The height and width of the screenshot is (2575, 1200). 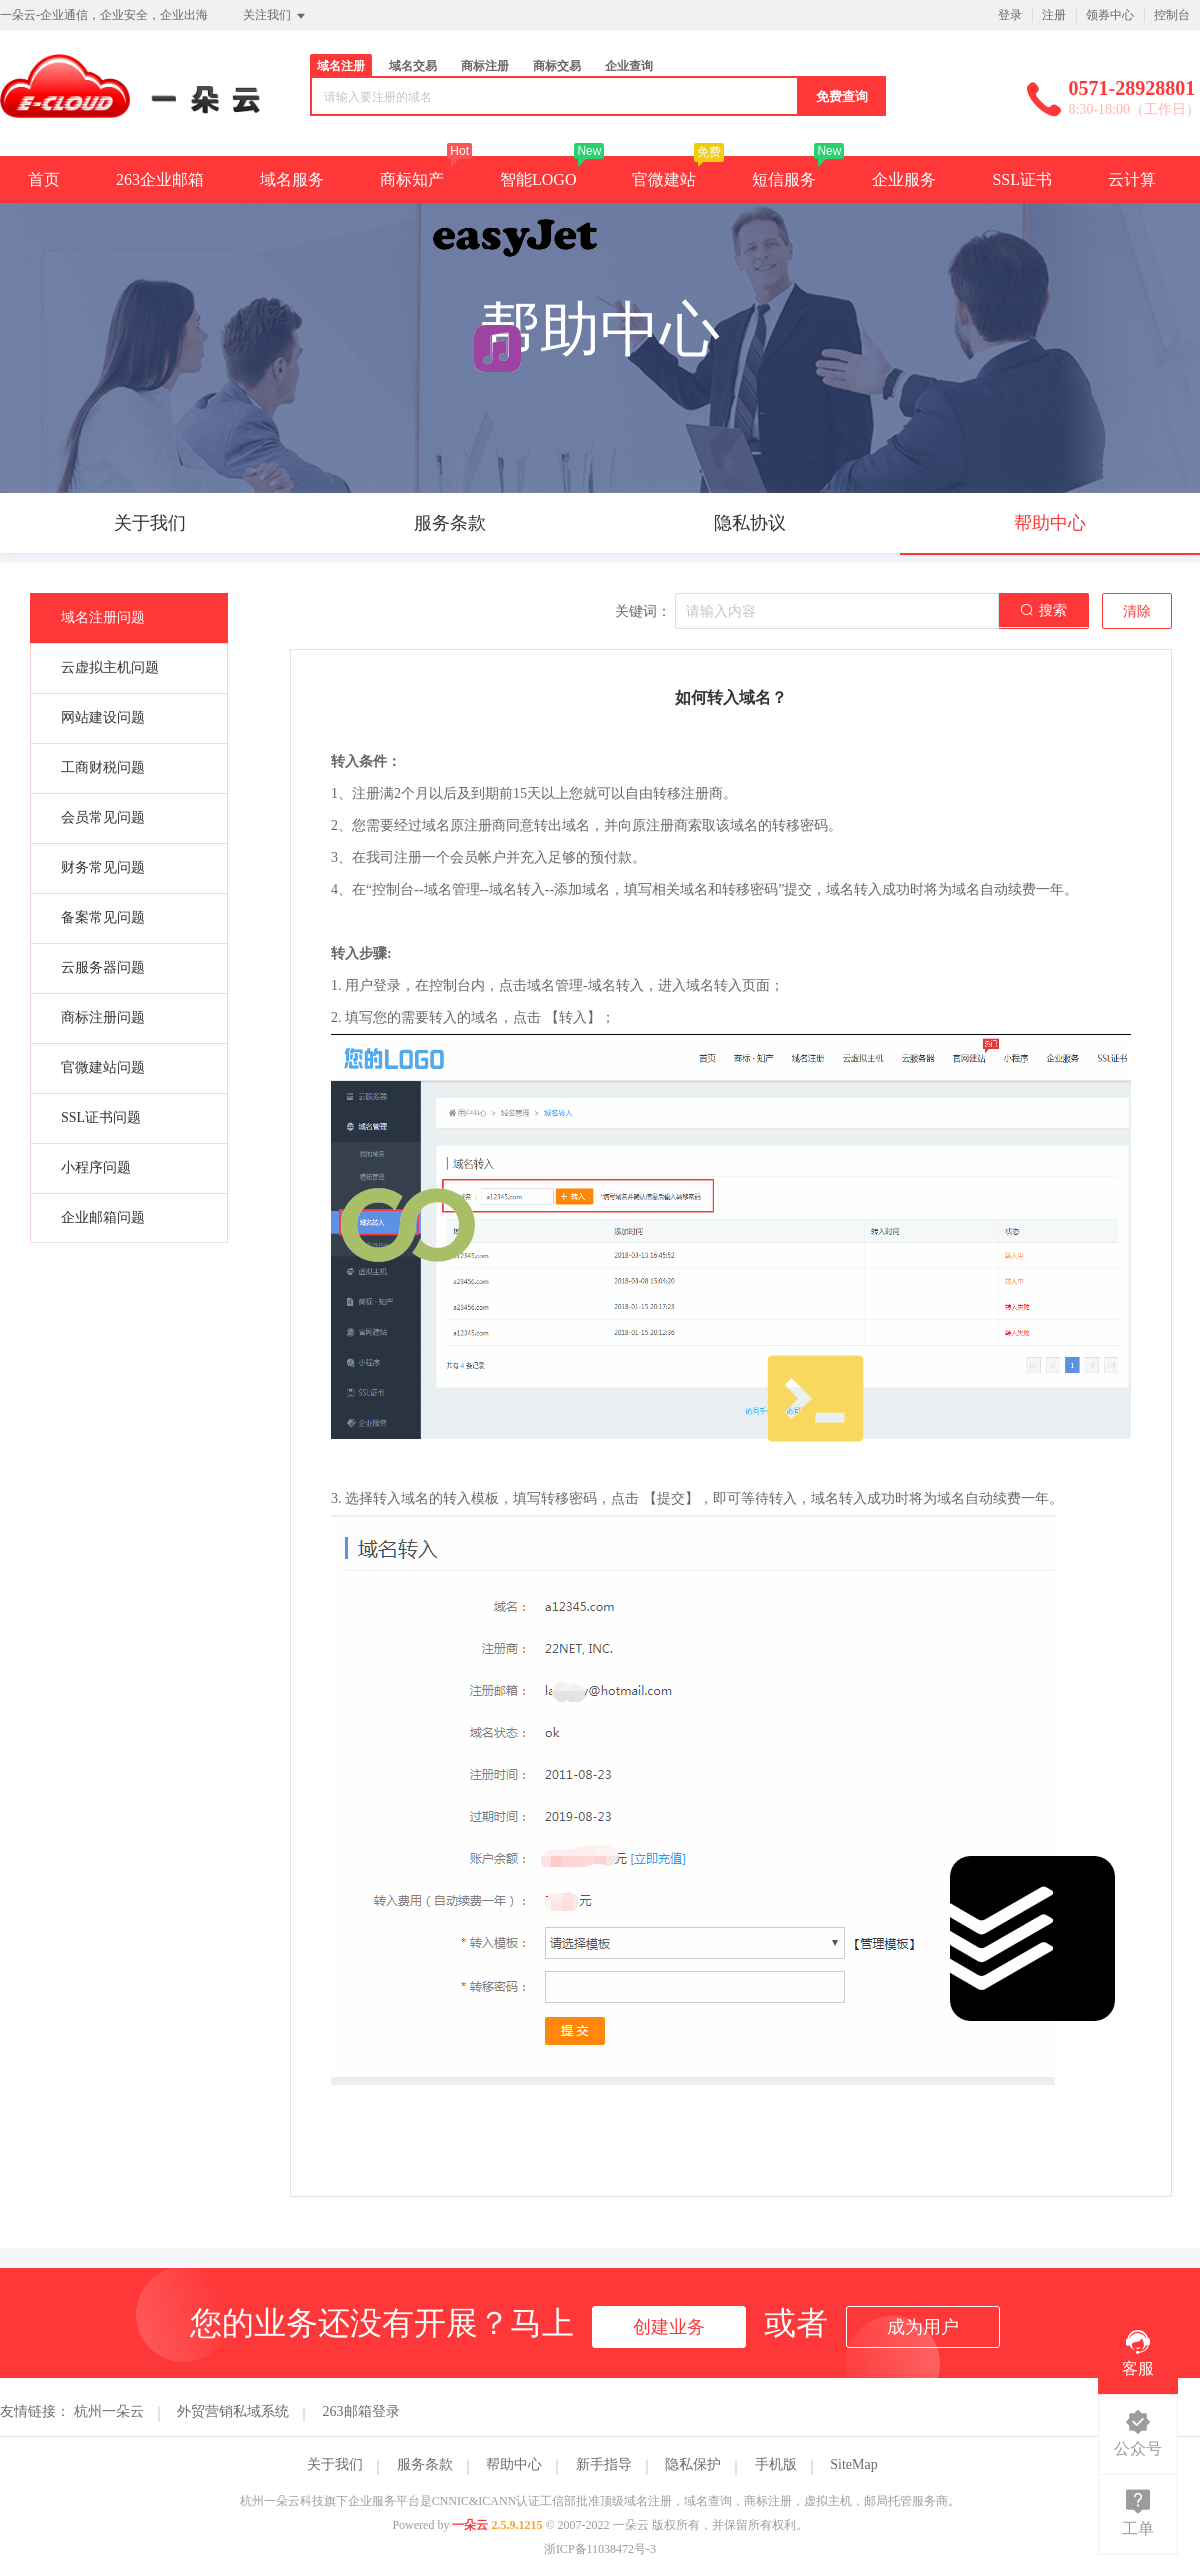 I want to click on open terminal or command line interface, so click(x=815, y=1398).